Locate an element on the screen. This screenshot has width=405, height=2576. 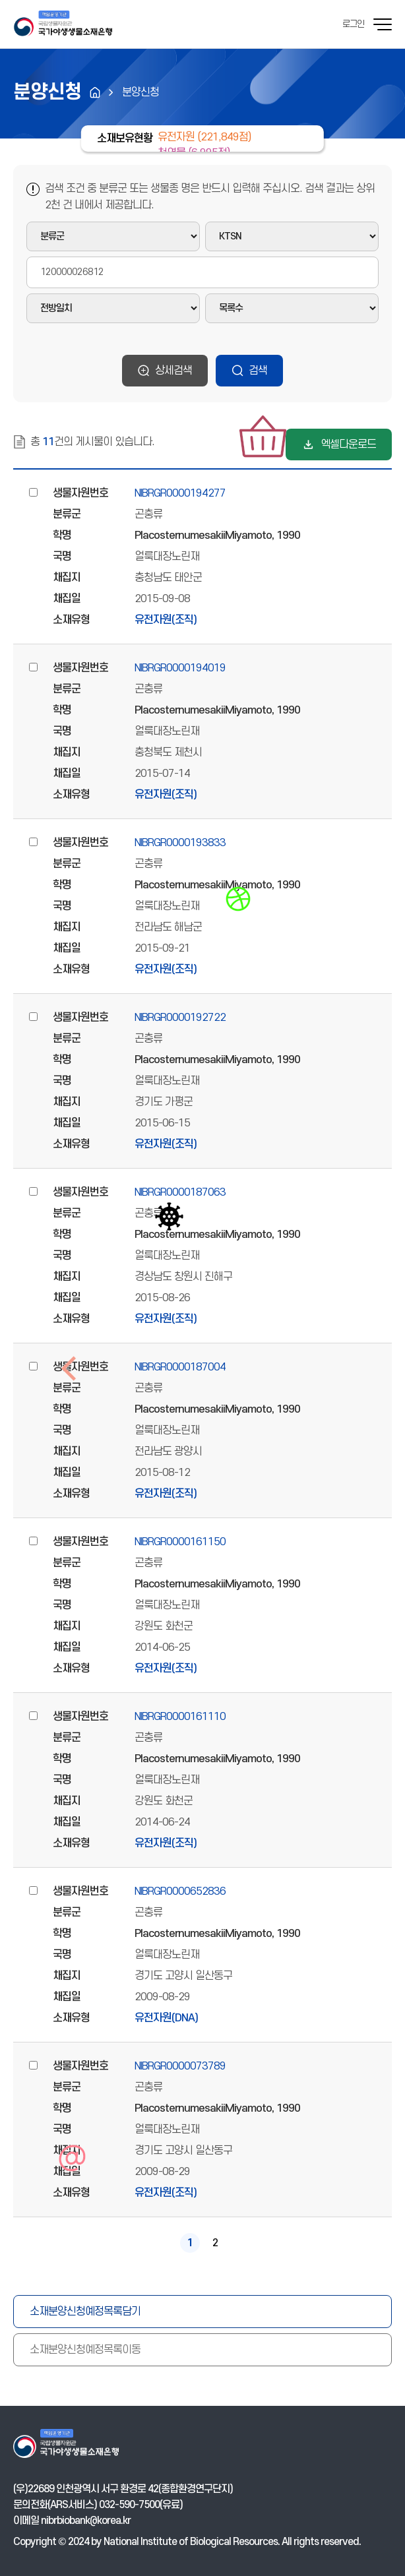
go back to the previous screen is located at coordinates (69, 1368).